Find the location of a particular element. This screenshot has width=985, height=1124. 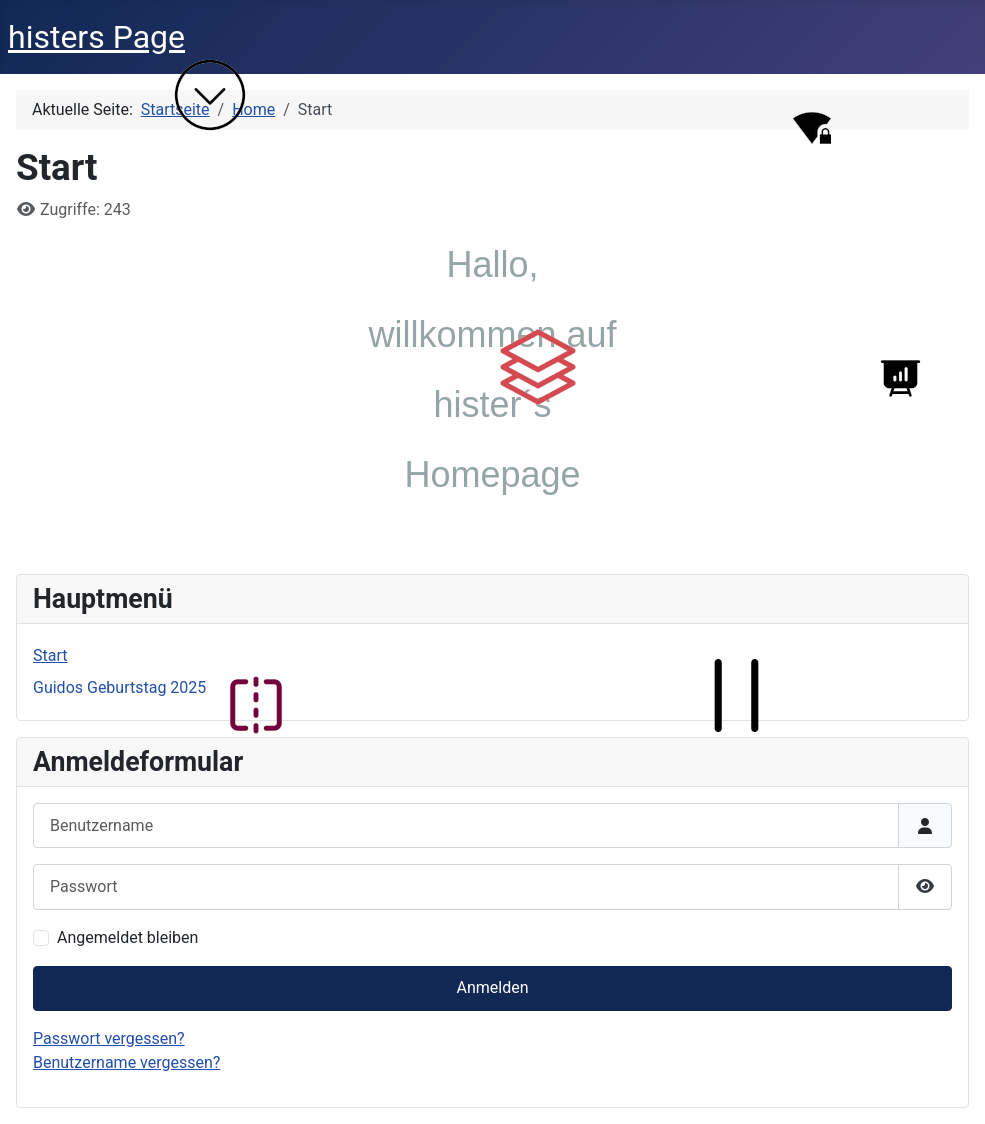

pause media playback is located at coordinates (736, 695).